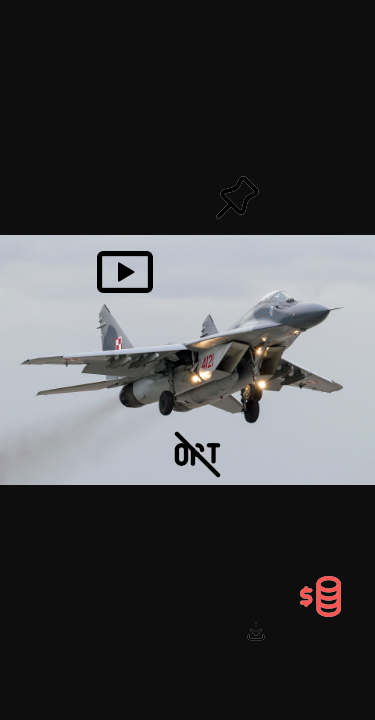 Image resolution: width=375 pixels, height=720 pixels. I want to click on http options method disabled or unavailable, so click(197, 454).